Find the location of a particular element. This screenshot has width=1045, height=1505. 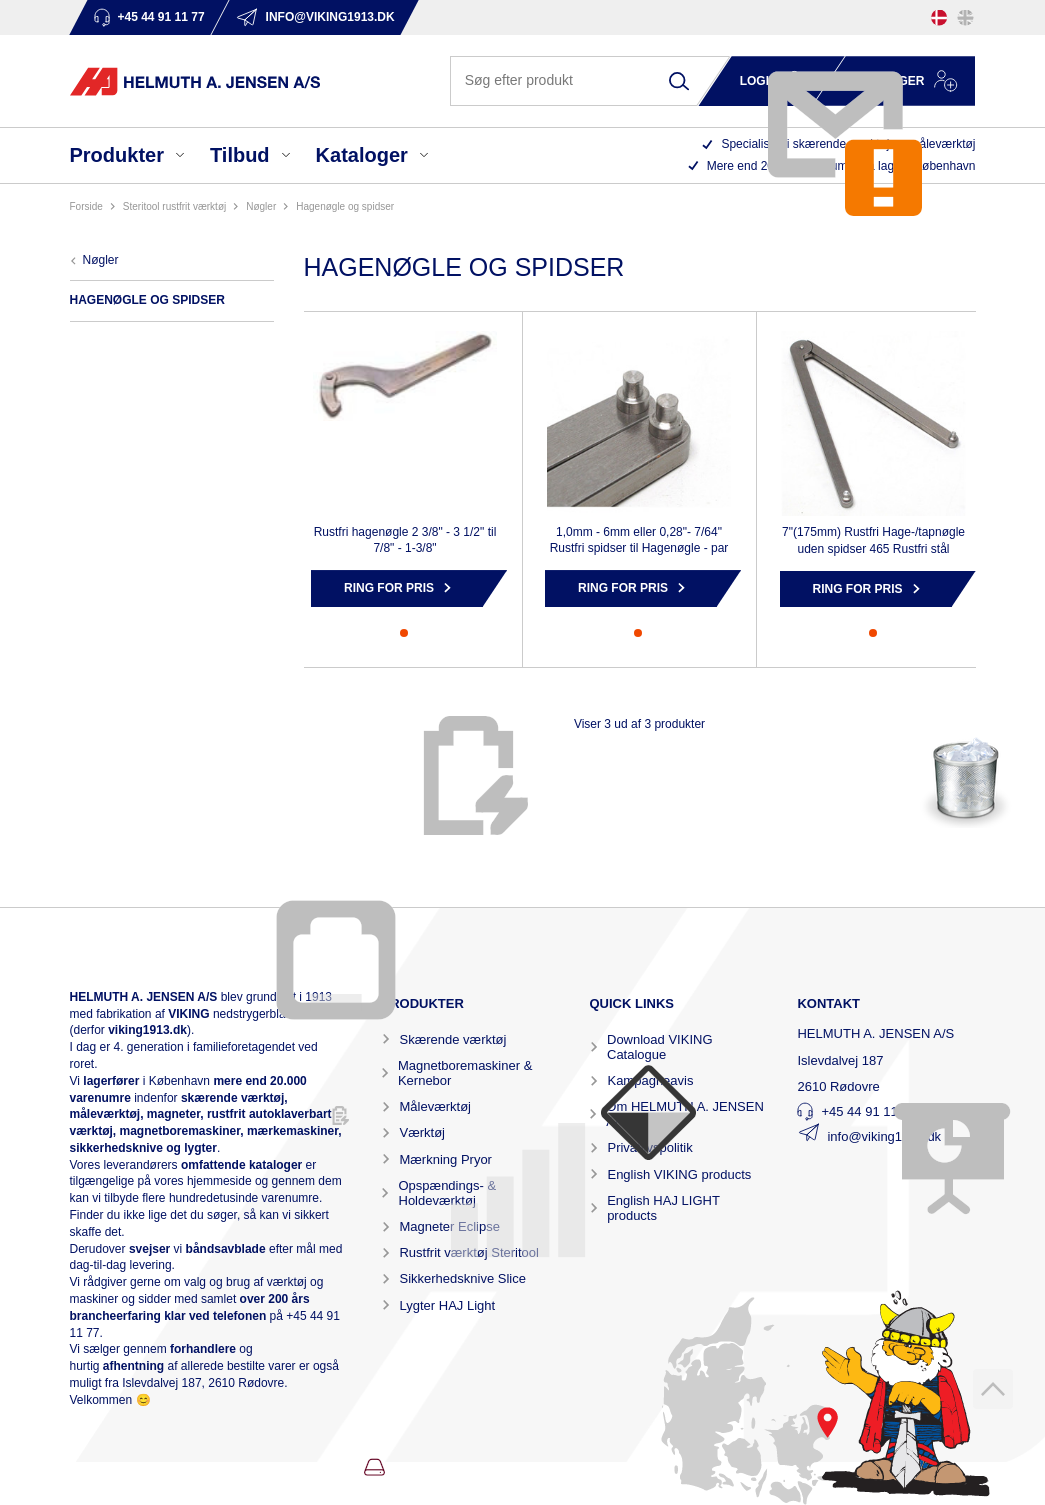

connect to a wired ethernet network is located at coordinates (336, 960).